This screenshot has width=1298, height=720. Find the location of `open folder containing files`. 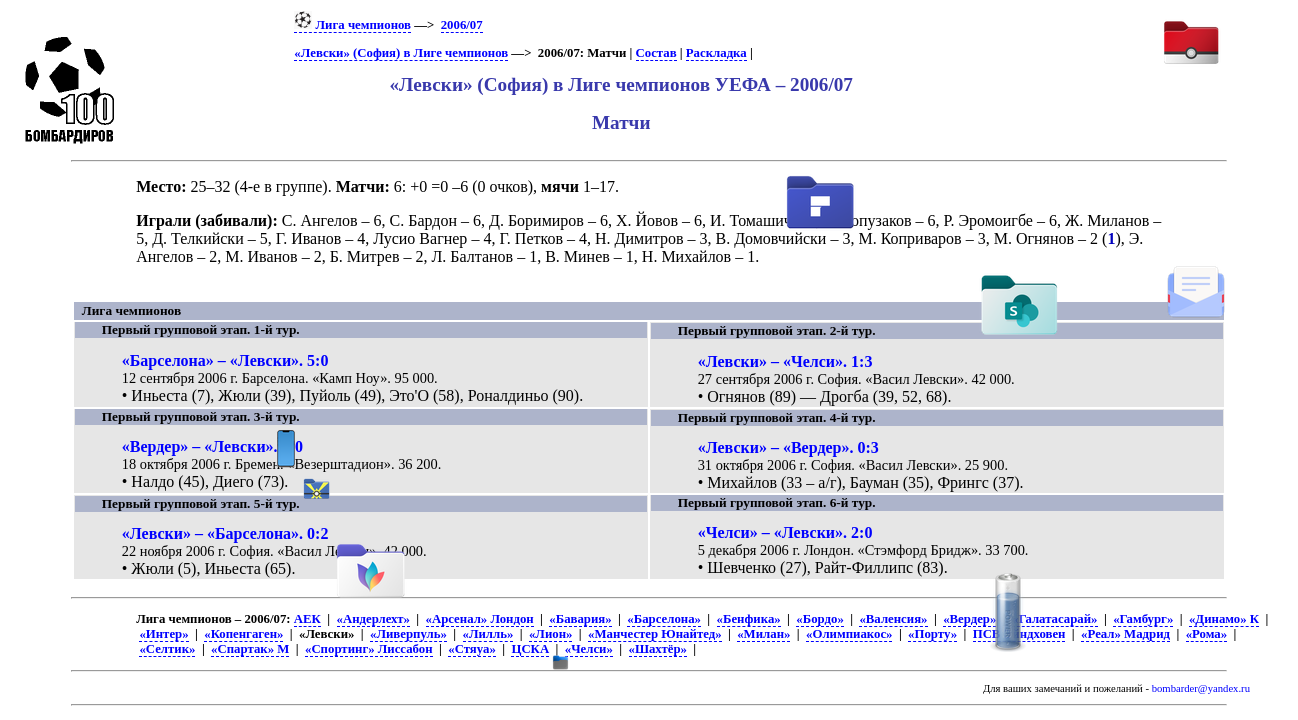

open folder containing files is located at coordinates (560, 662).